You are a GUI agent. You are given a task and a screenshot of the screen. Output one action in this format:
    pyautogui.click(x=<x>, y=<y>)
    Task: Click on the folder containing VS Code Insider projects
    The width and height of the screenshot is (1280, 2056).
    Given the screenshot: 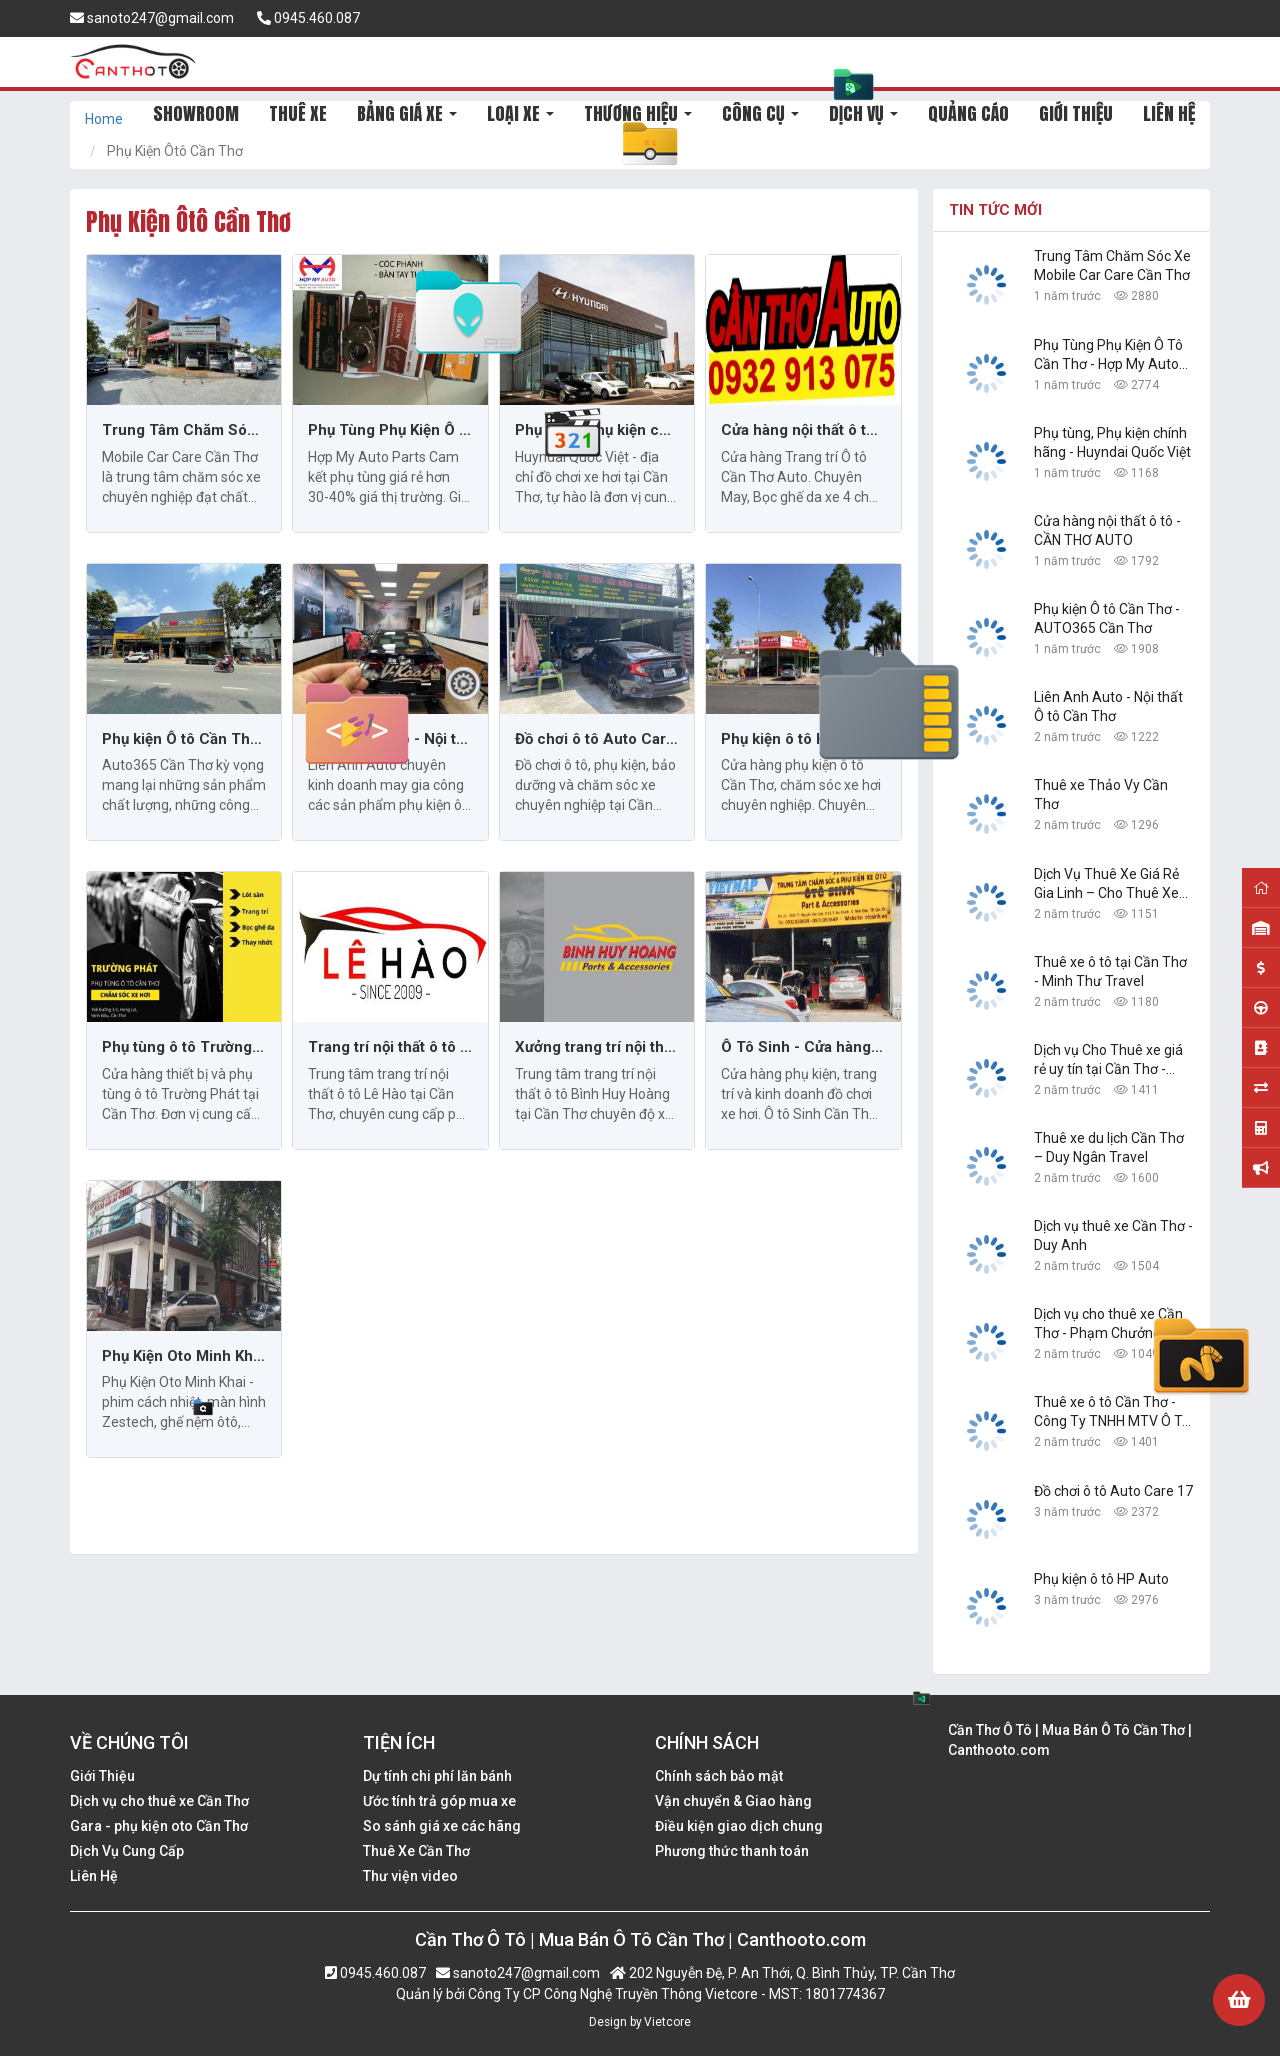 What is the action you would take?
    pyautogui.click(x=921, y=1698)
    